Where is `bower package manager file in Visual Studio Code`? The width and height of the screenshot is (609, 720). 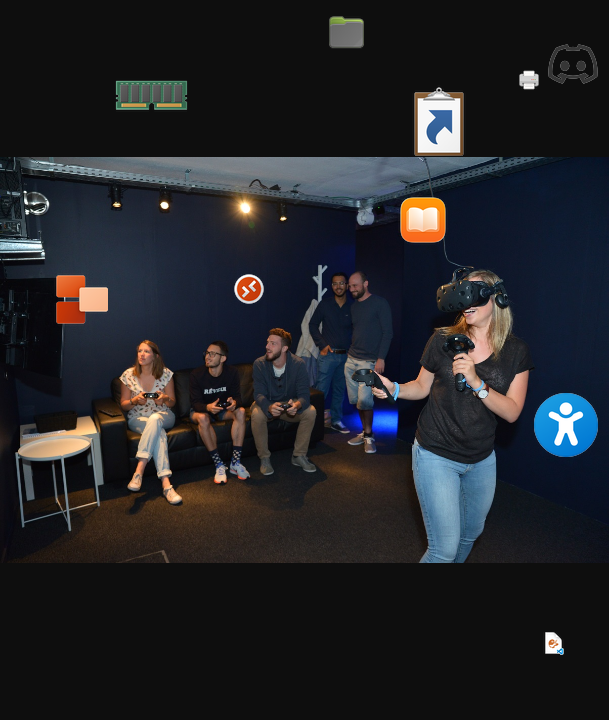 bower package manager file in Visual Studio Code is located at coordinates (553, 643).